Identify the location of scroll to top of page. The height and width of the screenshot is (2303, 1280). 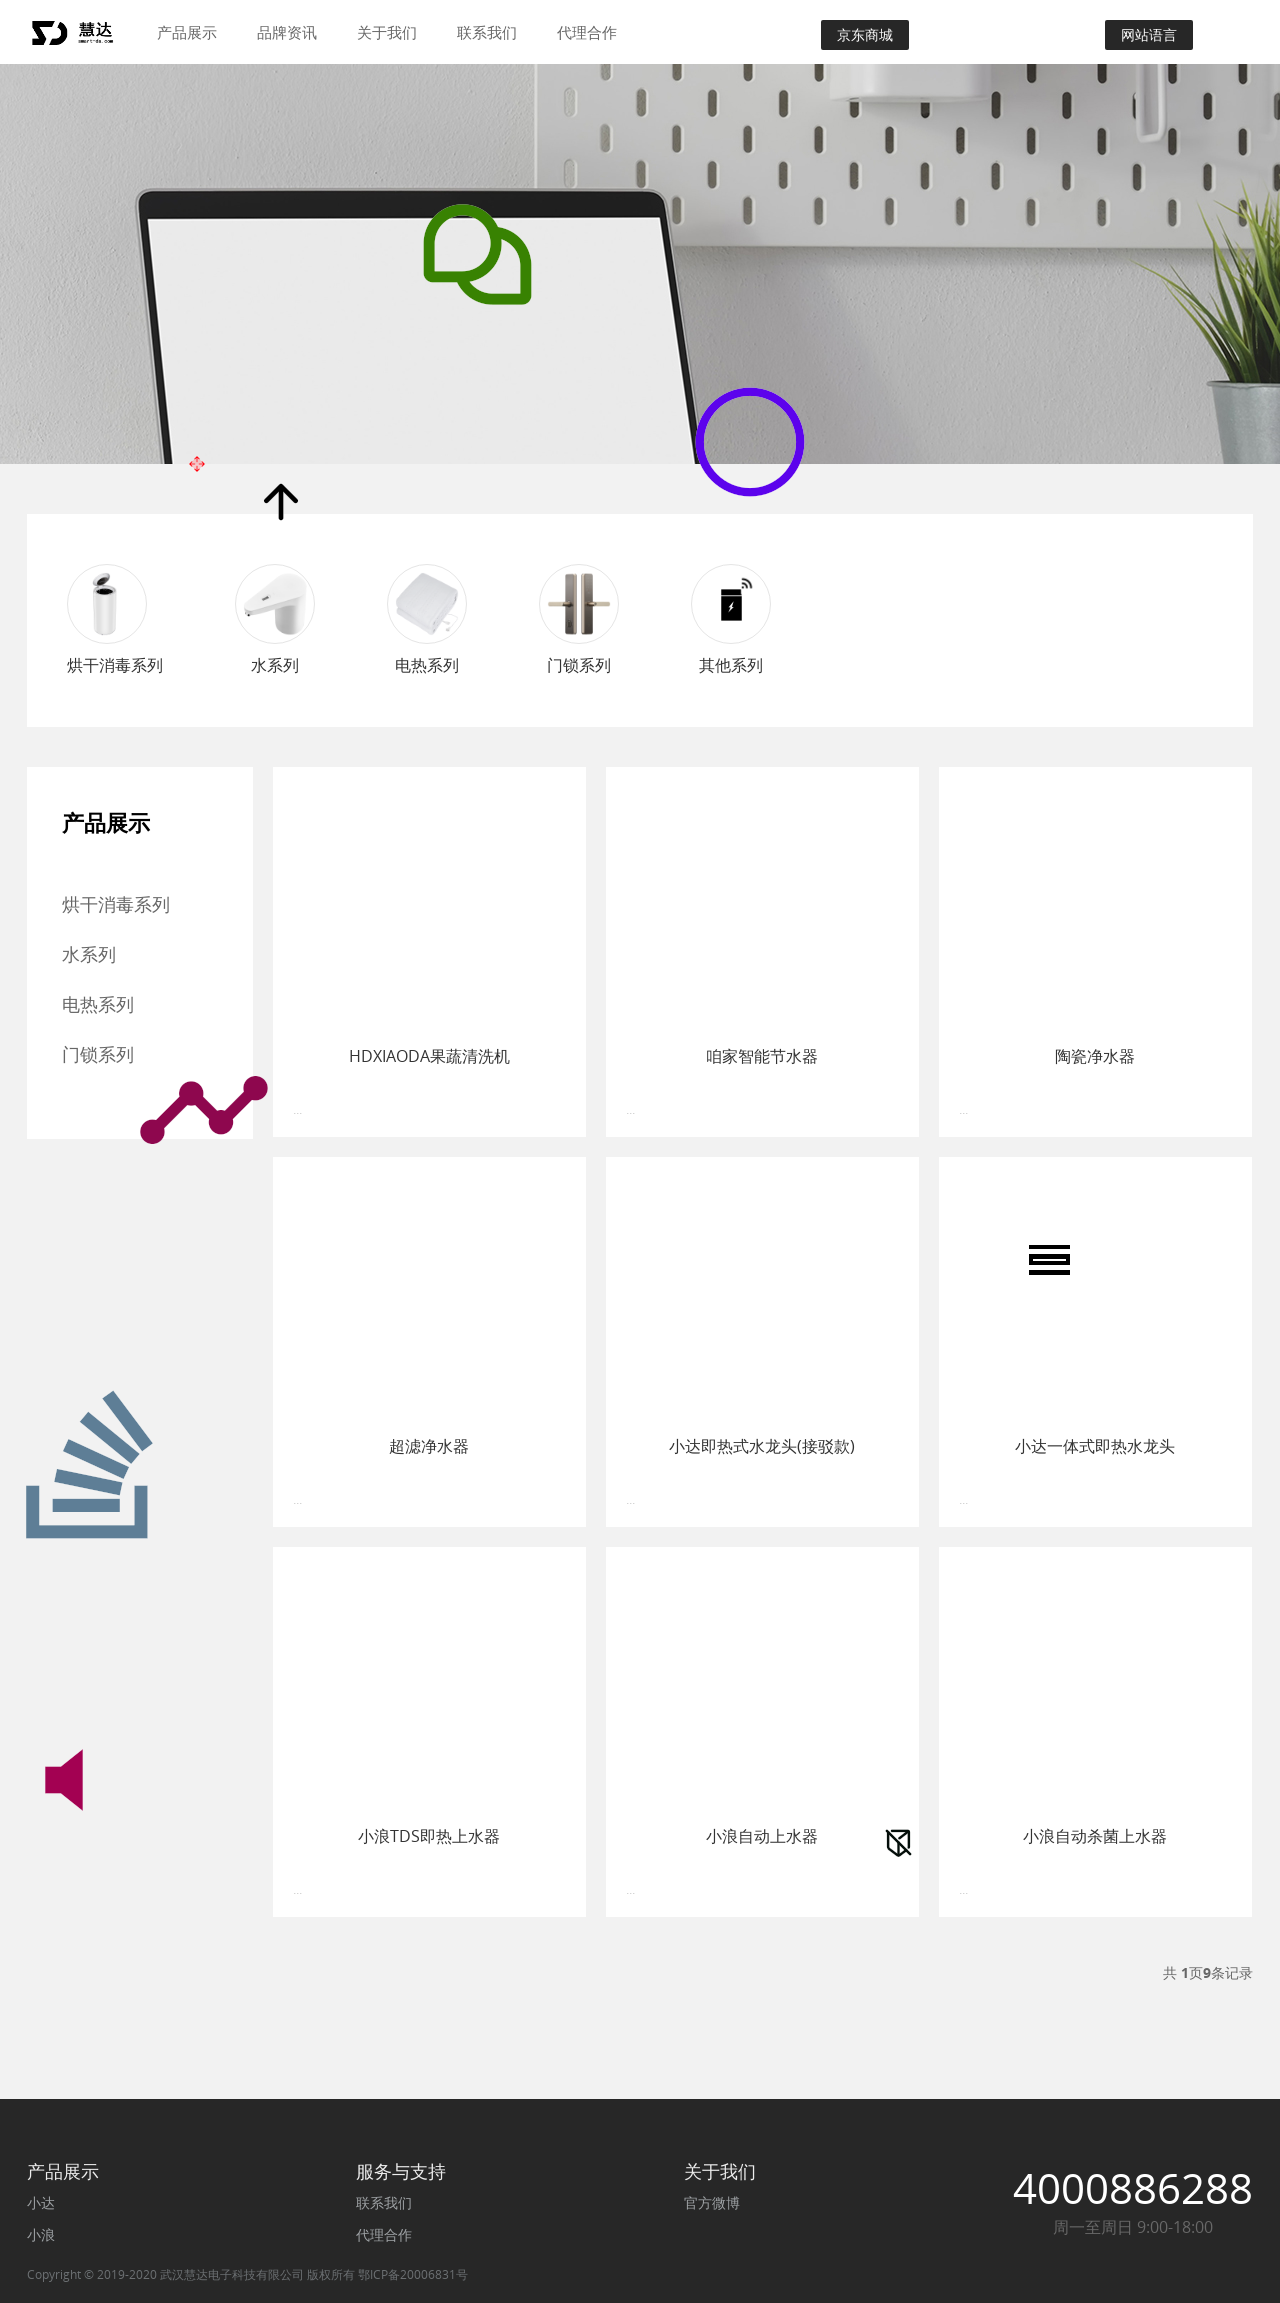
(281, 502).